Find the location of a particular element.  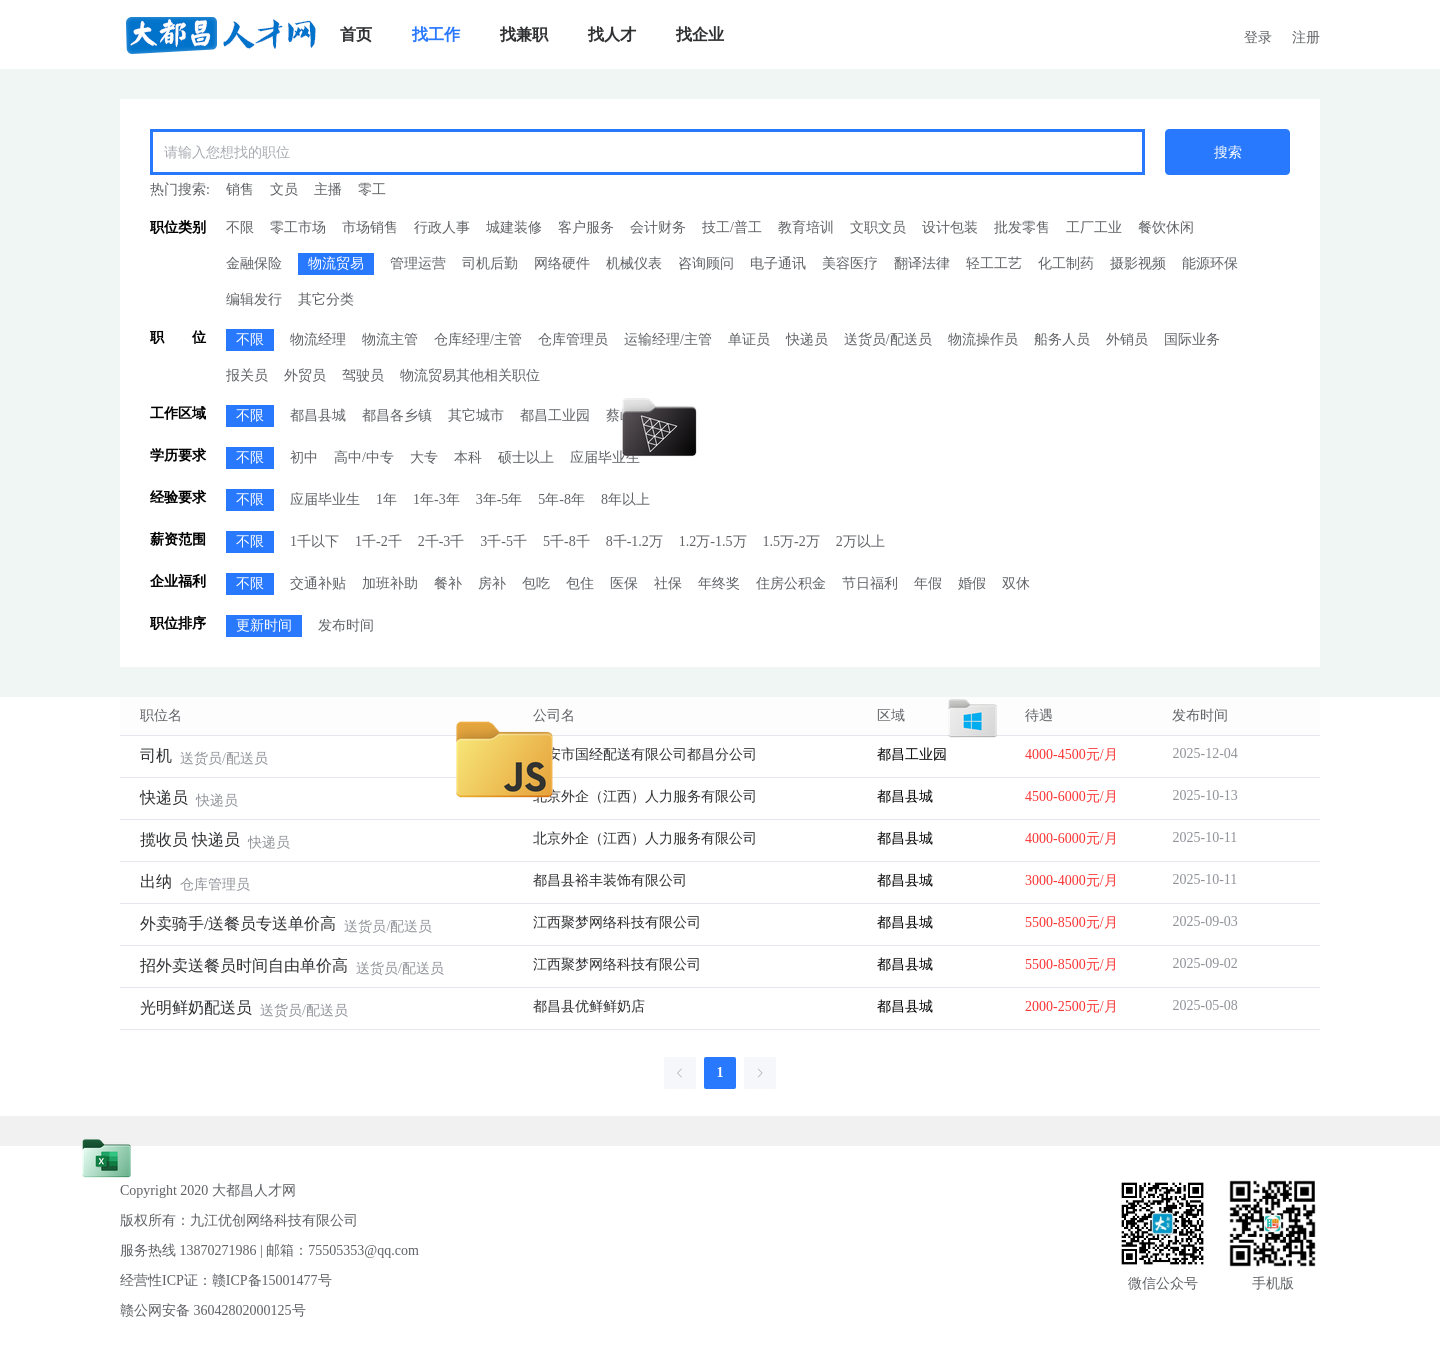

open javascript project folder is located at coordinates (504, 762).